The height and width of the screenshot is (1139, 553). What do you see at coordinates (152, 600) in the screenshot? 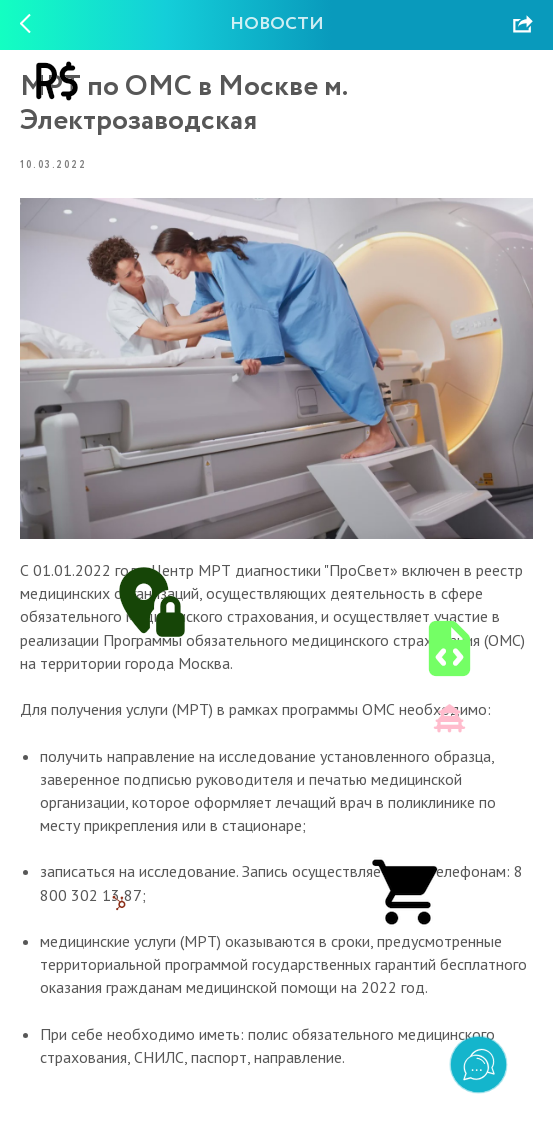
I see `indicates a private or secured location` at bounding box center [152, 600].